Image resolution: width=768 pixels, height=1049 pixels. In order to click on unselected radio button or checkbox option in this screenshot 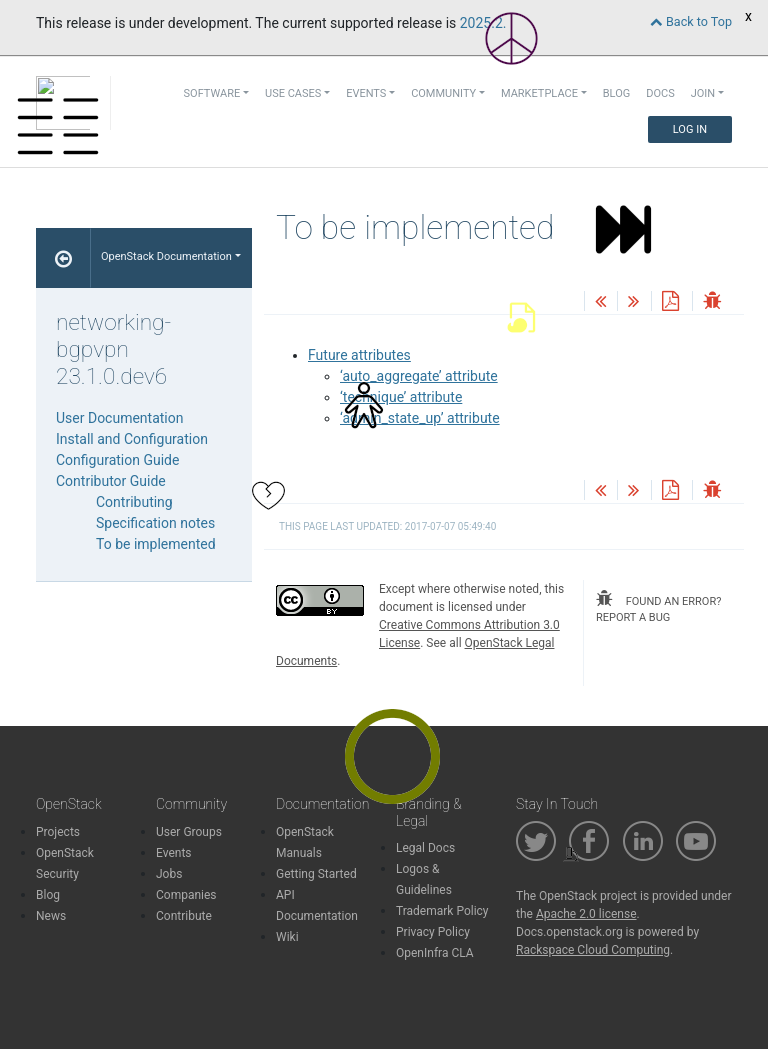, I will do `click(392, 756)`.